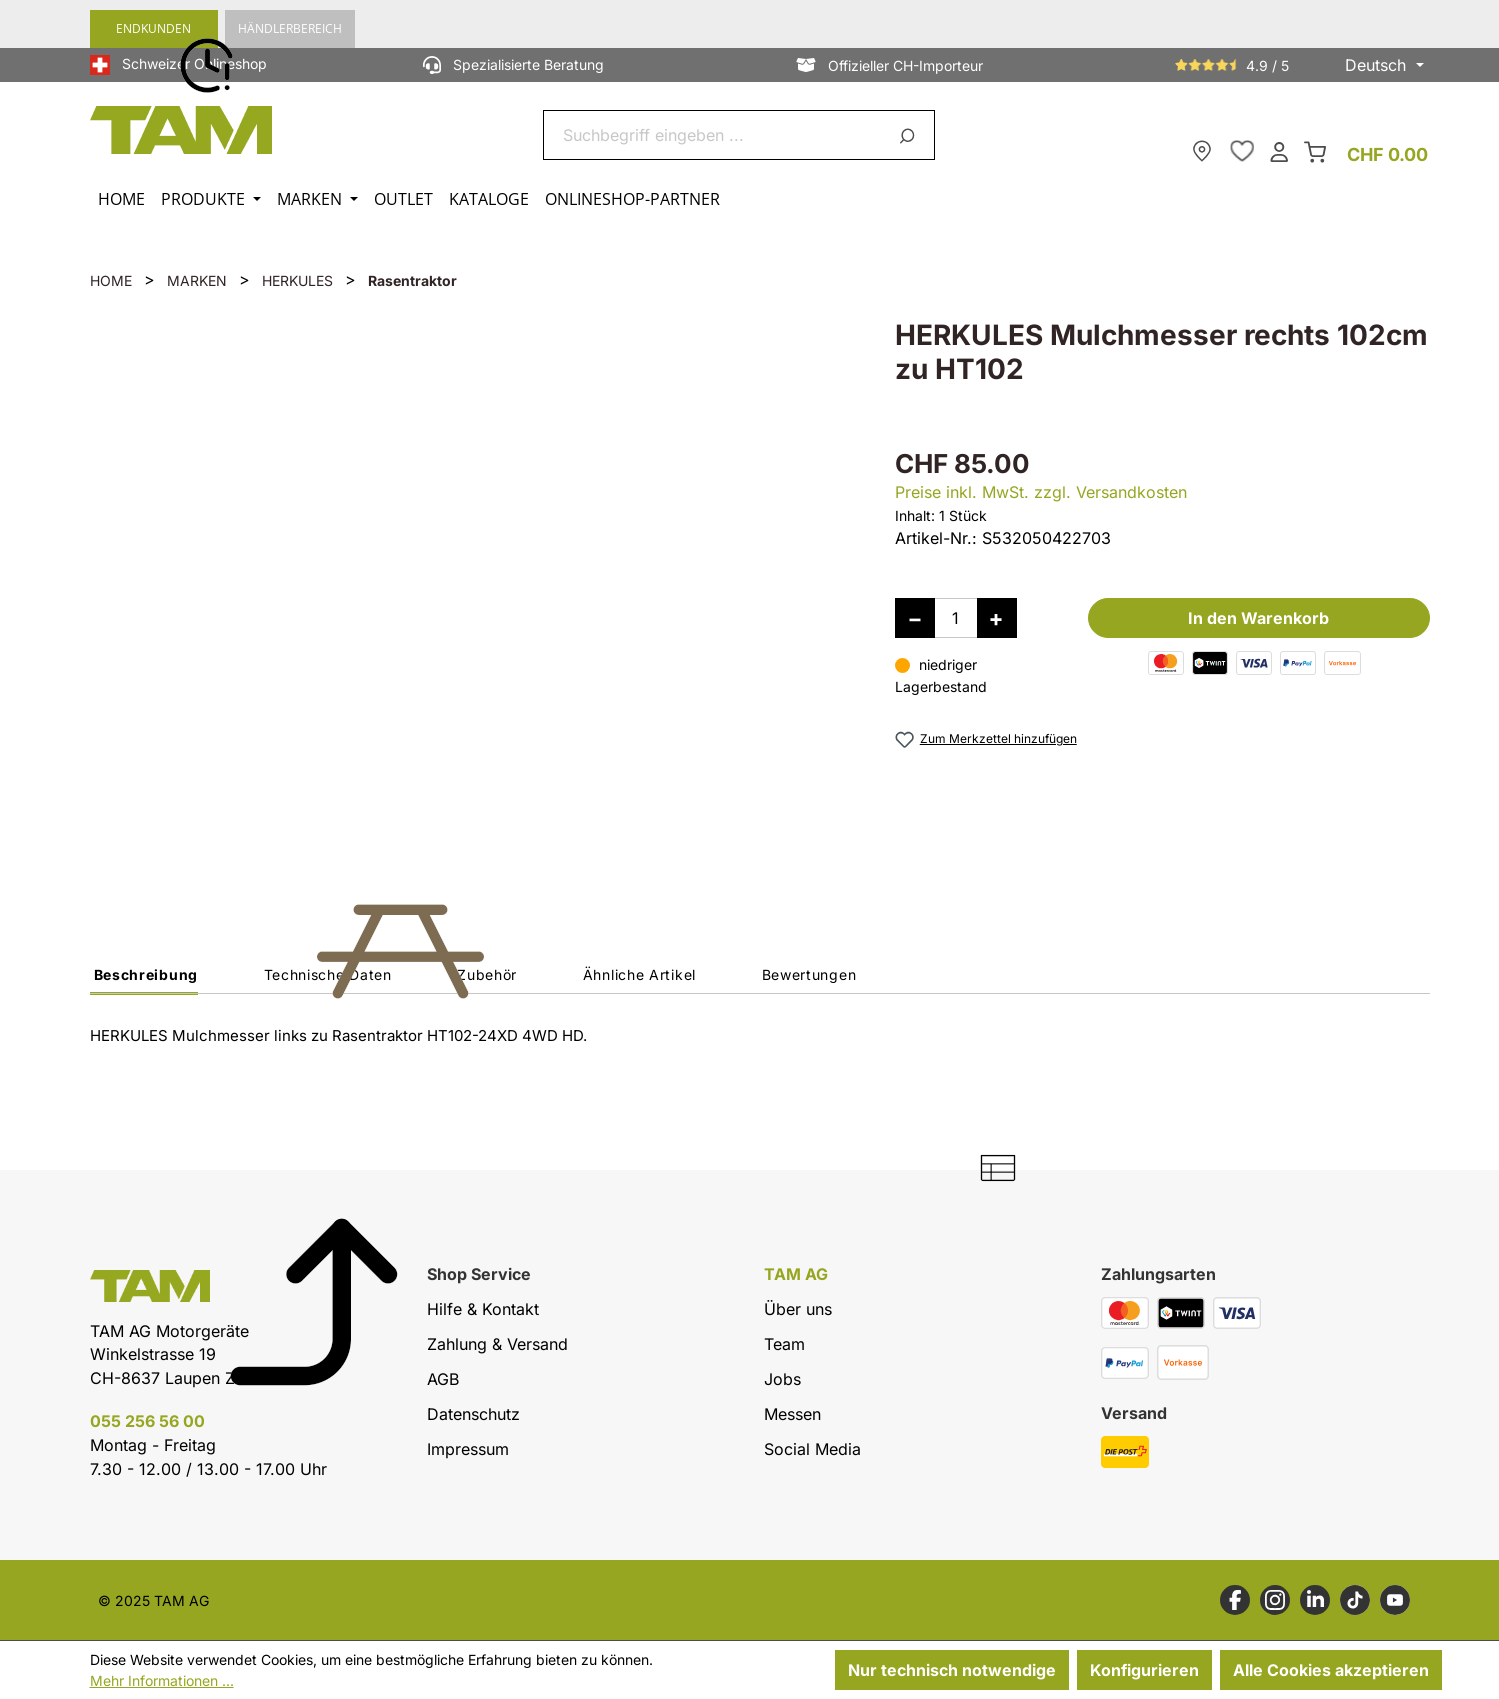 The height and width of the screenshot is (1699, 1499). What do you see at coordinates (998, 1168) in the screenshot?
I see `view data in table format` at bounding box center [998, 1168].